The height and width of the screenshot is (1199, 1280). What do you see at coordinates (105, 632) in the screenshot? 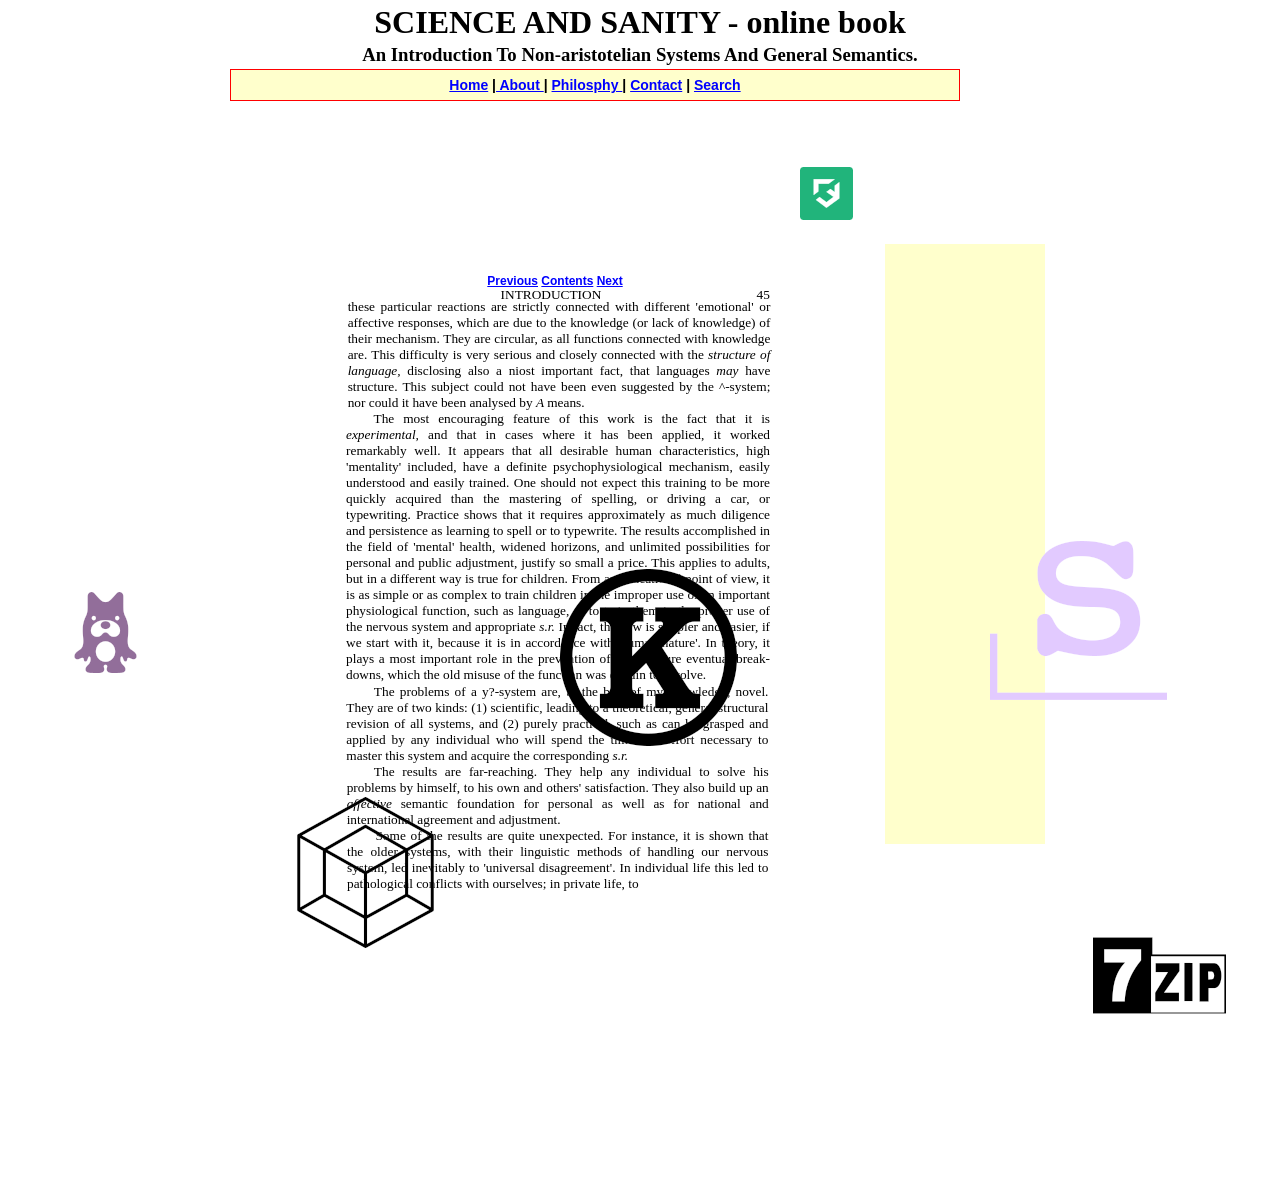
I see `link to or open ameba account` at bounding box center [105, 632].